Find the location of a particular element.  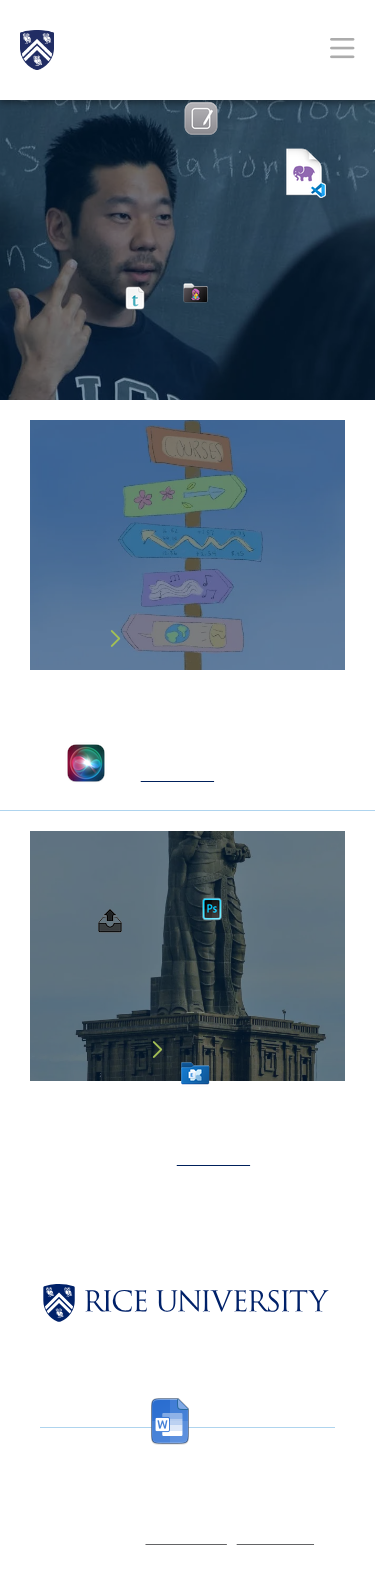

open composer preferences is located at coordinates (201, 119).